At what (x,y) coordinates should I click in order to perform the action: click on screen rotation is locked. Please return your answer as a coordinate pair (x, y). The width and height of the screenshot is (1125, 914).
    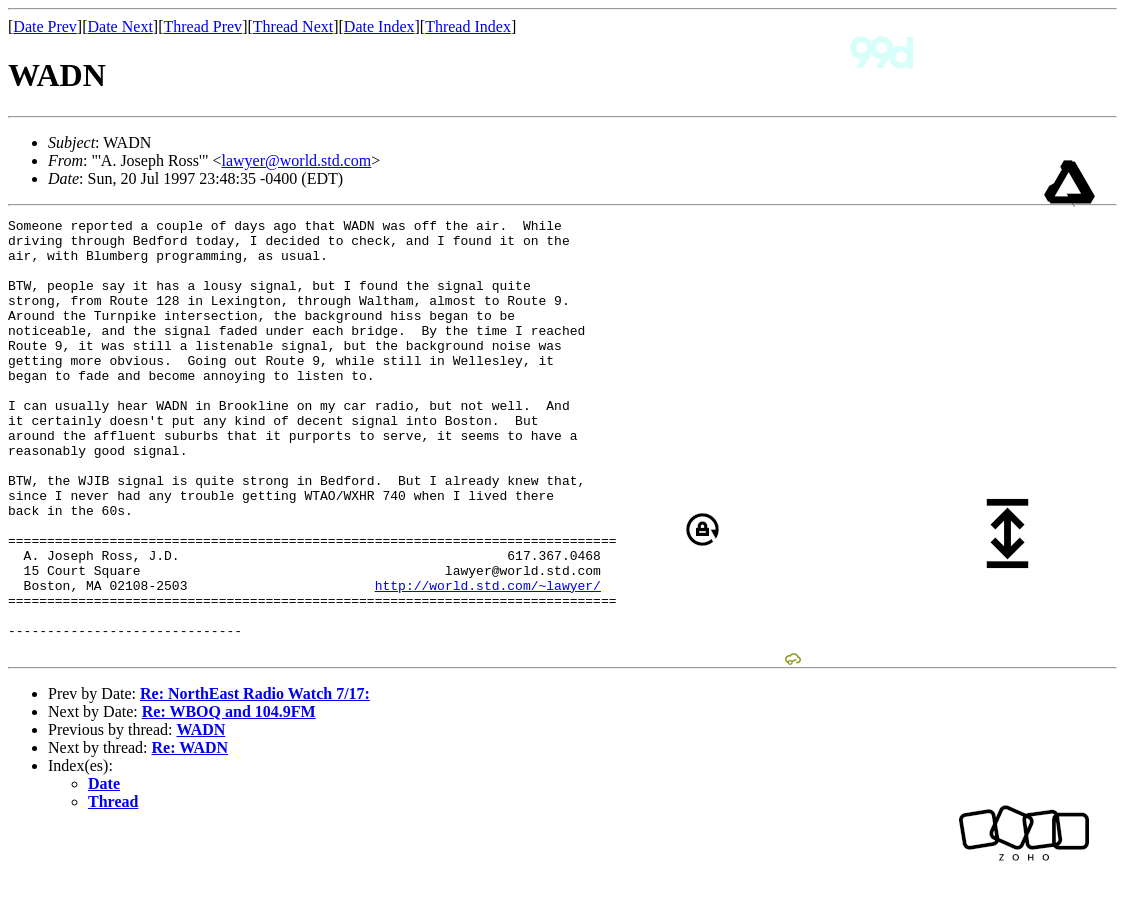
    Looking at the image, I should click on (702, 529).